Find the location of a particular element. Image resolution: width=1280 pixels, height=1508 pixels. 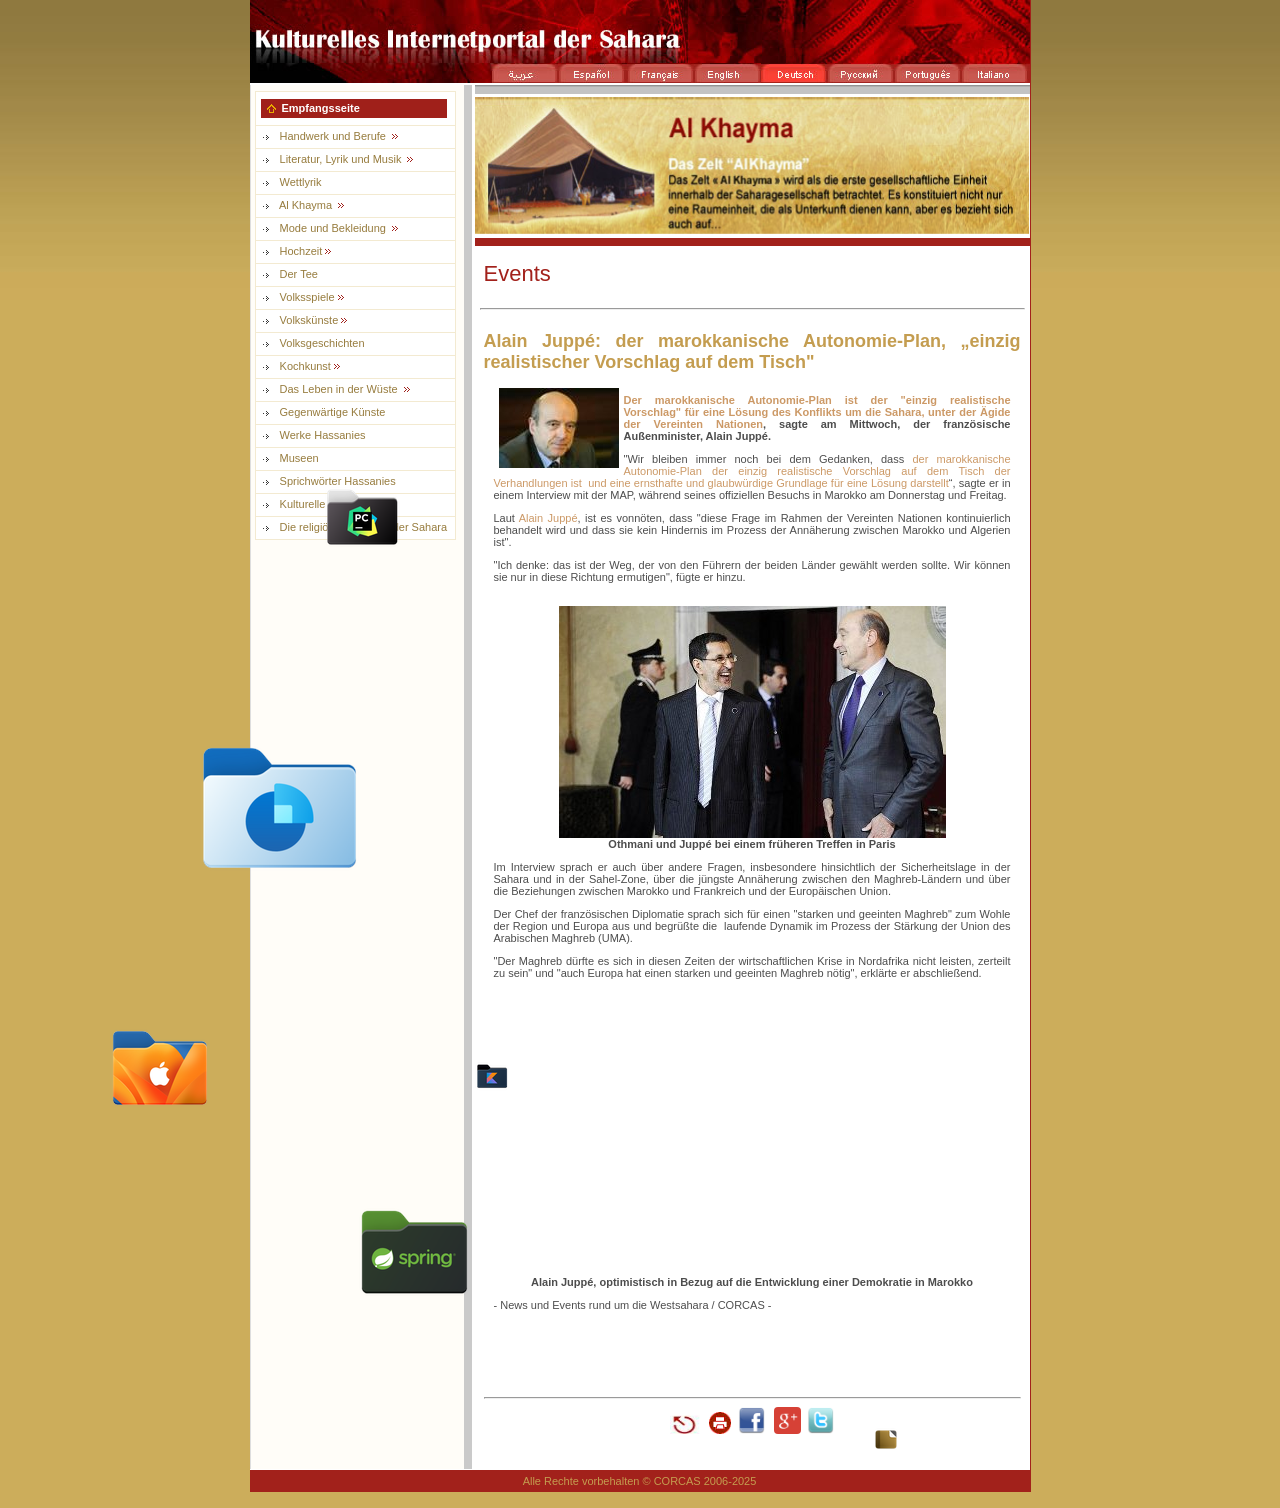

open spring framework project folder is located at coordinates (414, 1255).